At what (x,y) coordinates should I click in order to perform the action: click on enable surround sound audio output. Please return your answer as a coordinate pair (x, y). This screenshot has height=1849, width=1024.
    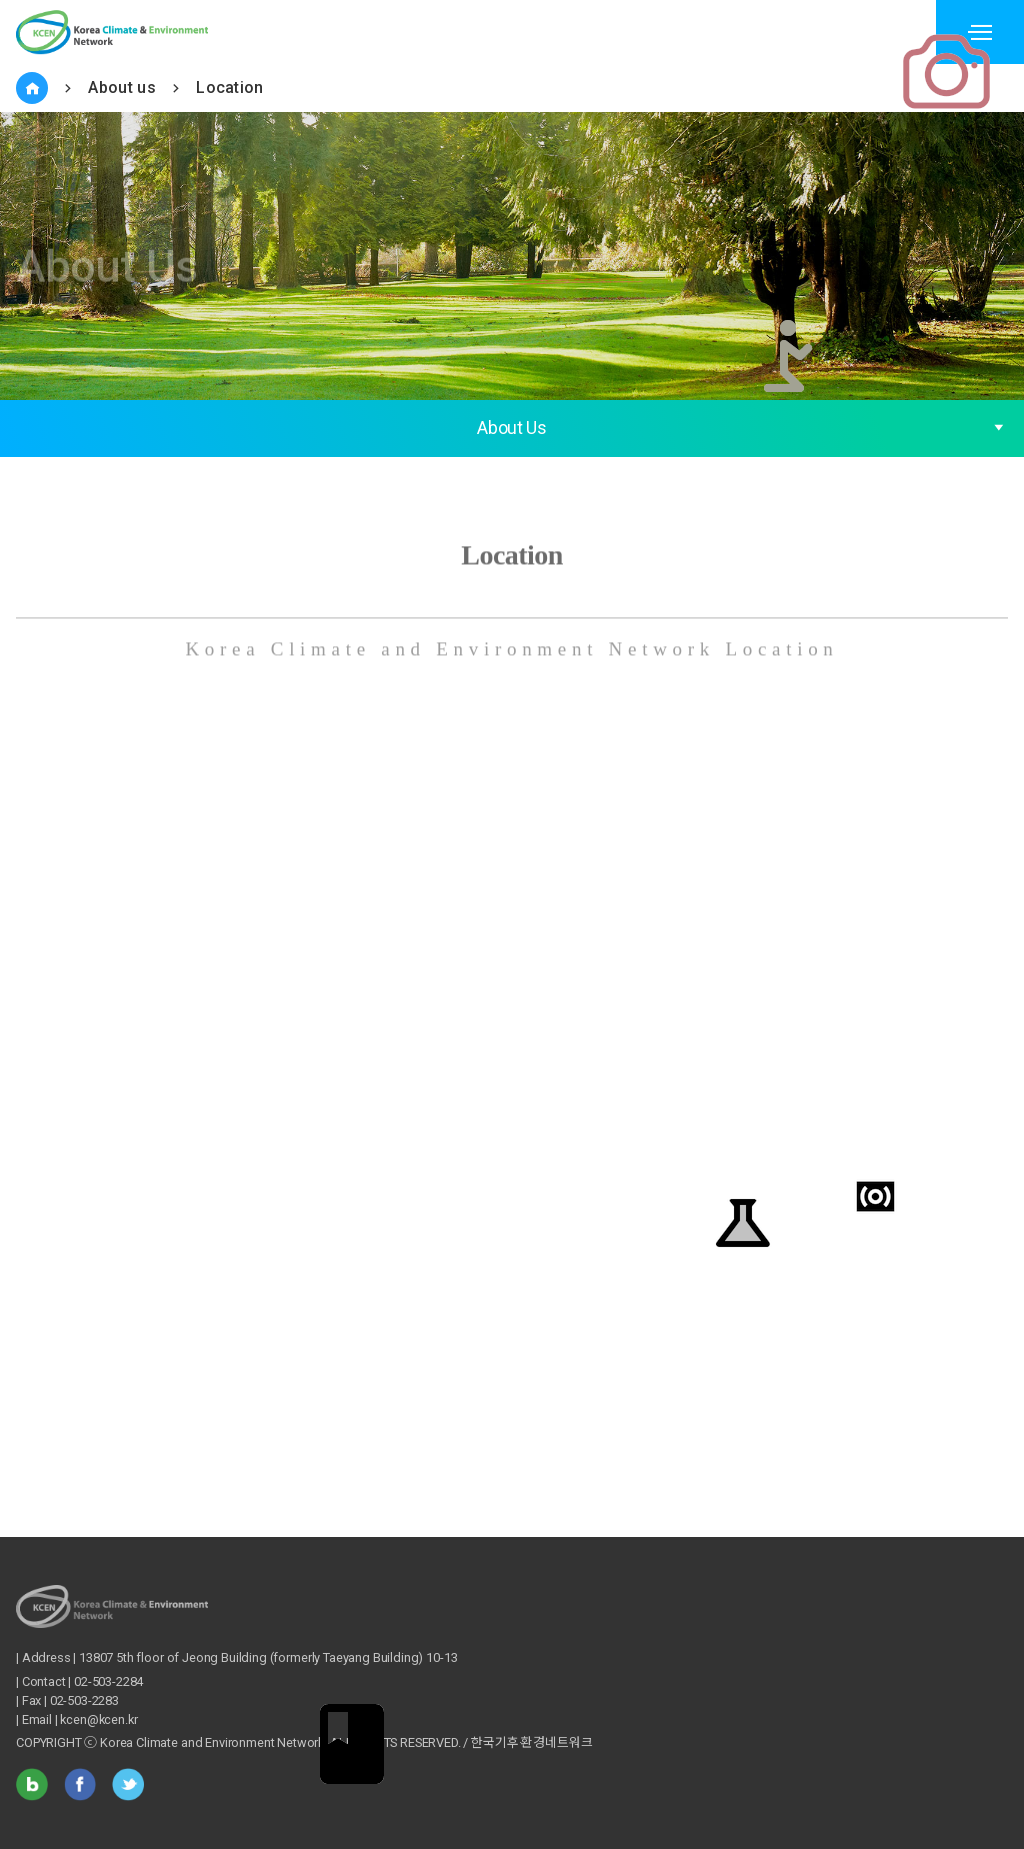
    Looking at the image, I should click on (875, 1196).